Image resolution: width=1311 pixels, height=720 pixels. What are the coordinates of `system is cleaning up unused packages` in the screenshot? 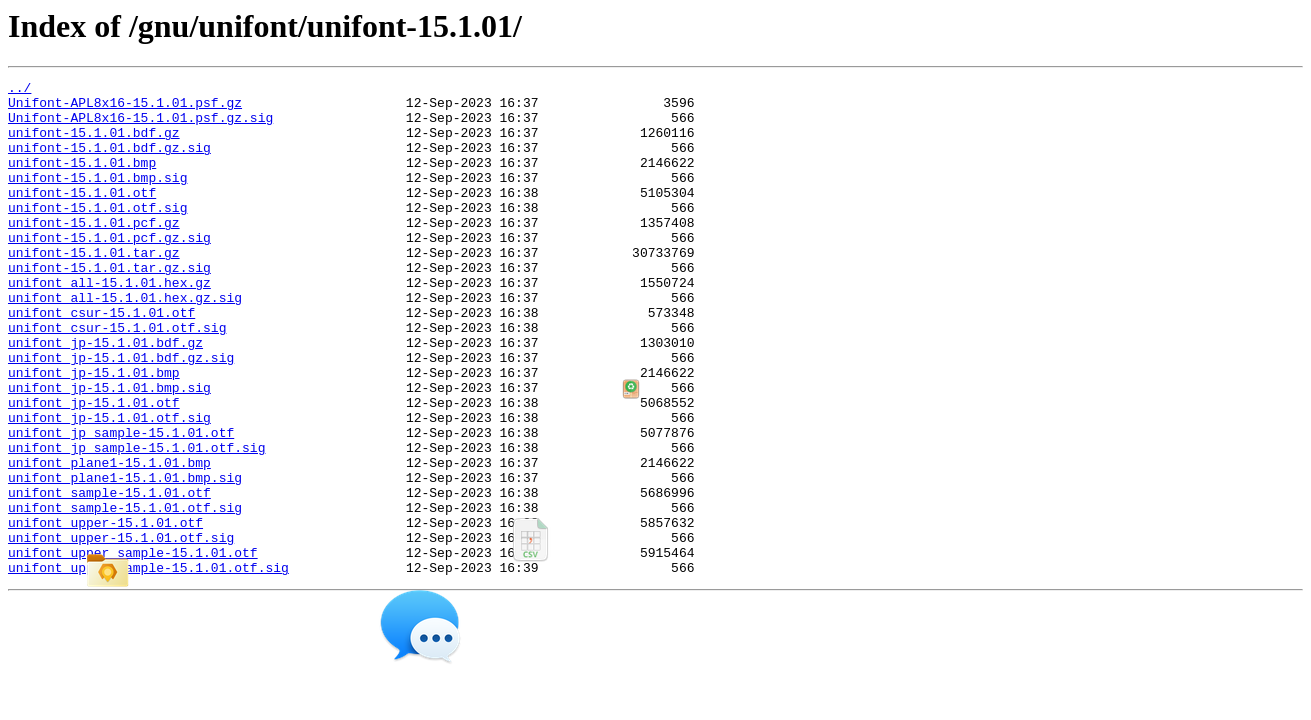 It's located at (631, 389).